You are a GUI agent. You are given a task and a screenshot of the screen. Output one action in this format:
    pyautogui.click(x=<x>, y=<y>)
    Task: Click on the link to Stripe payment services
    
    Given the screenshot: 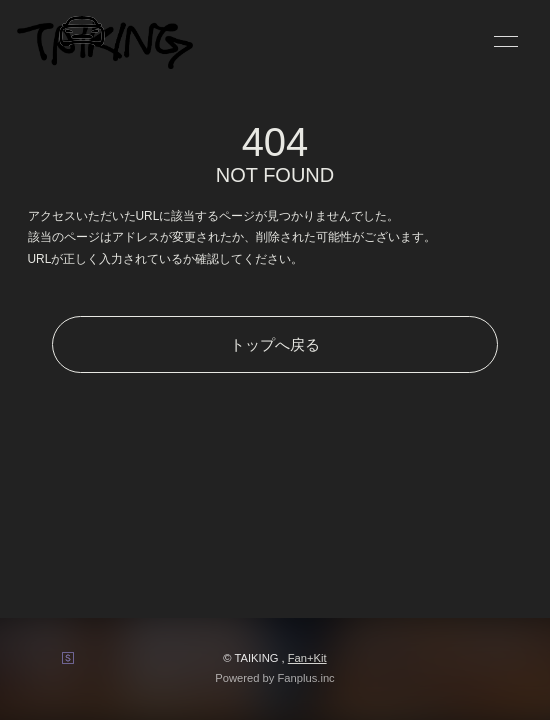 What is the action you would take?
    pyautogui.click(x=68, y=658)
    